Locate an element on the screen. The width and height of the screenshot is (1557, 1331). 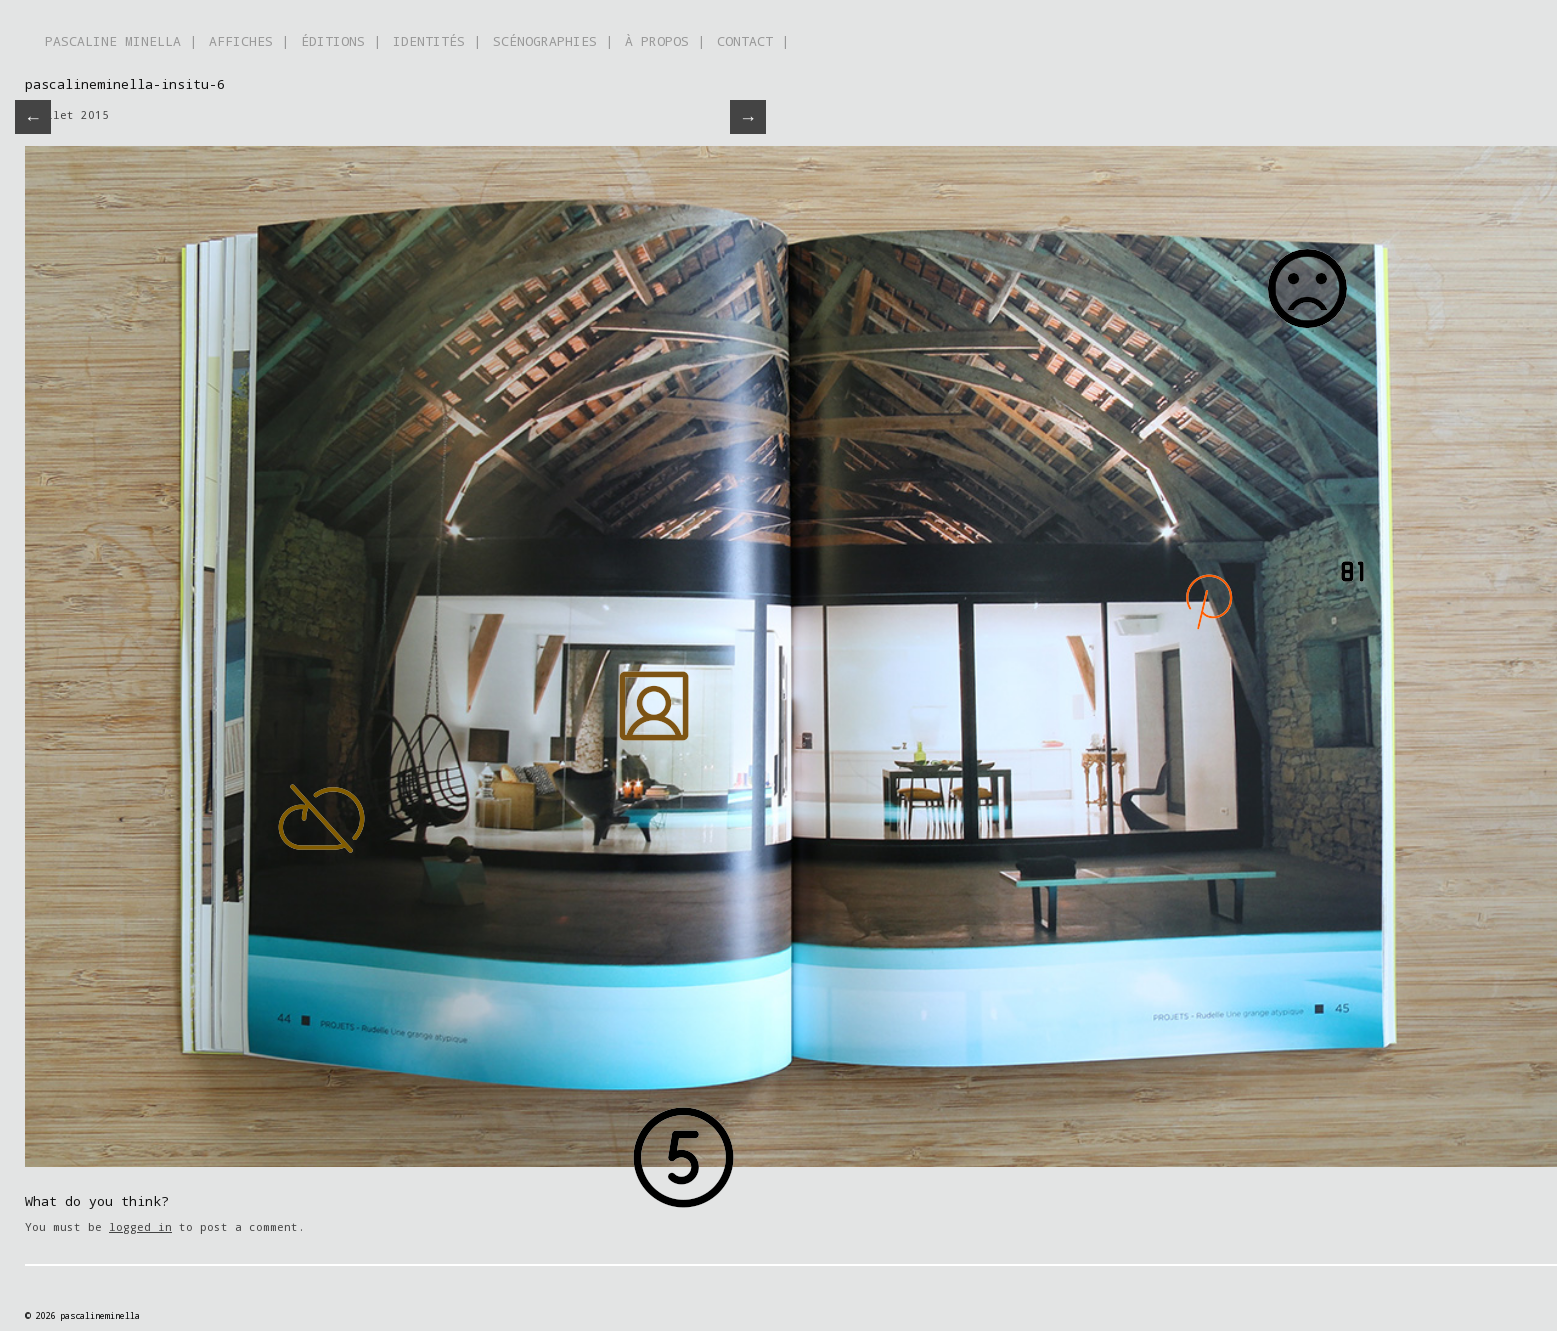
view user profile is located at coordinates (654, 706).